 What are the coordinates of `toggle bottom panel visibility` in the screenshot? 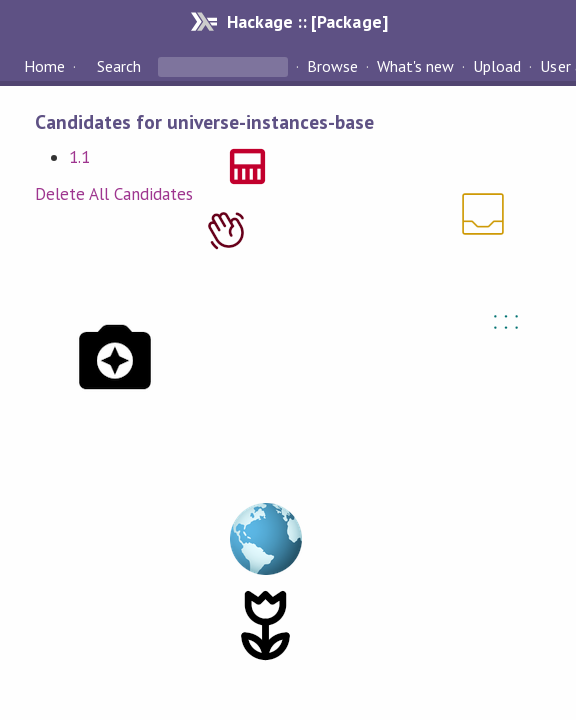 It's located at (247, 166).